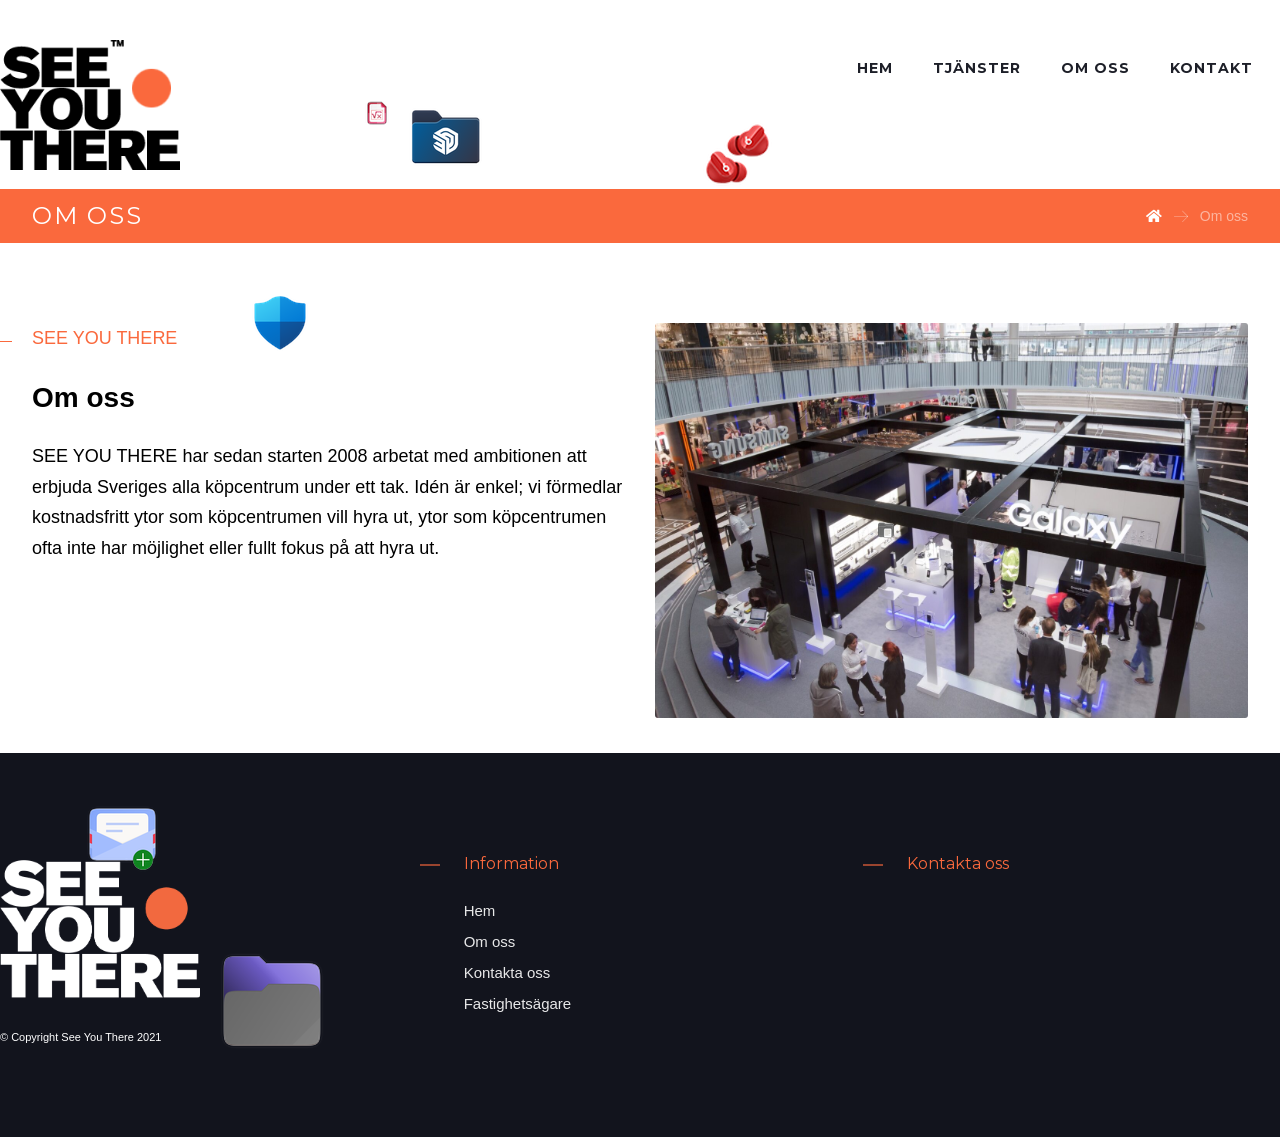 This screenshot has height=1137, width=1280. Describe the element at coordinates (886, 530) in the screenshot. I see `open a file from your computer` at that location.